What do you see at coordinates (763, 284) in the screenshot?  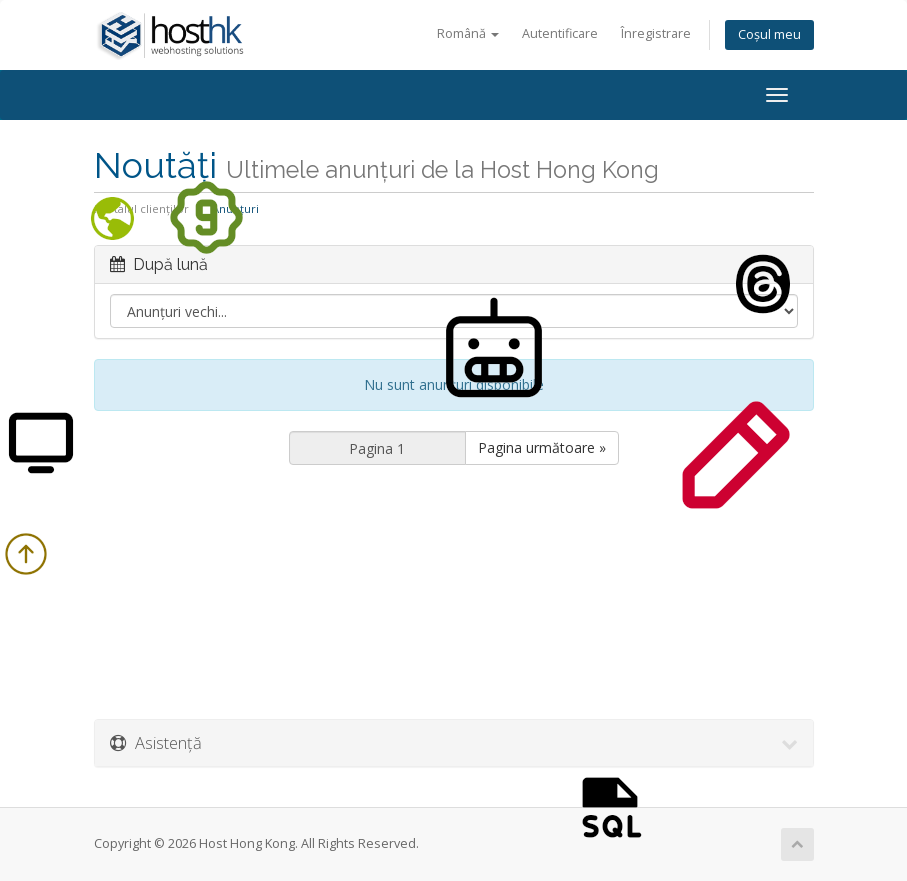 I see `open the Threads app` at bounding box center [763, 284].